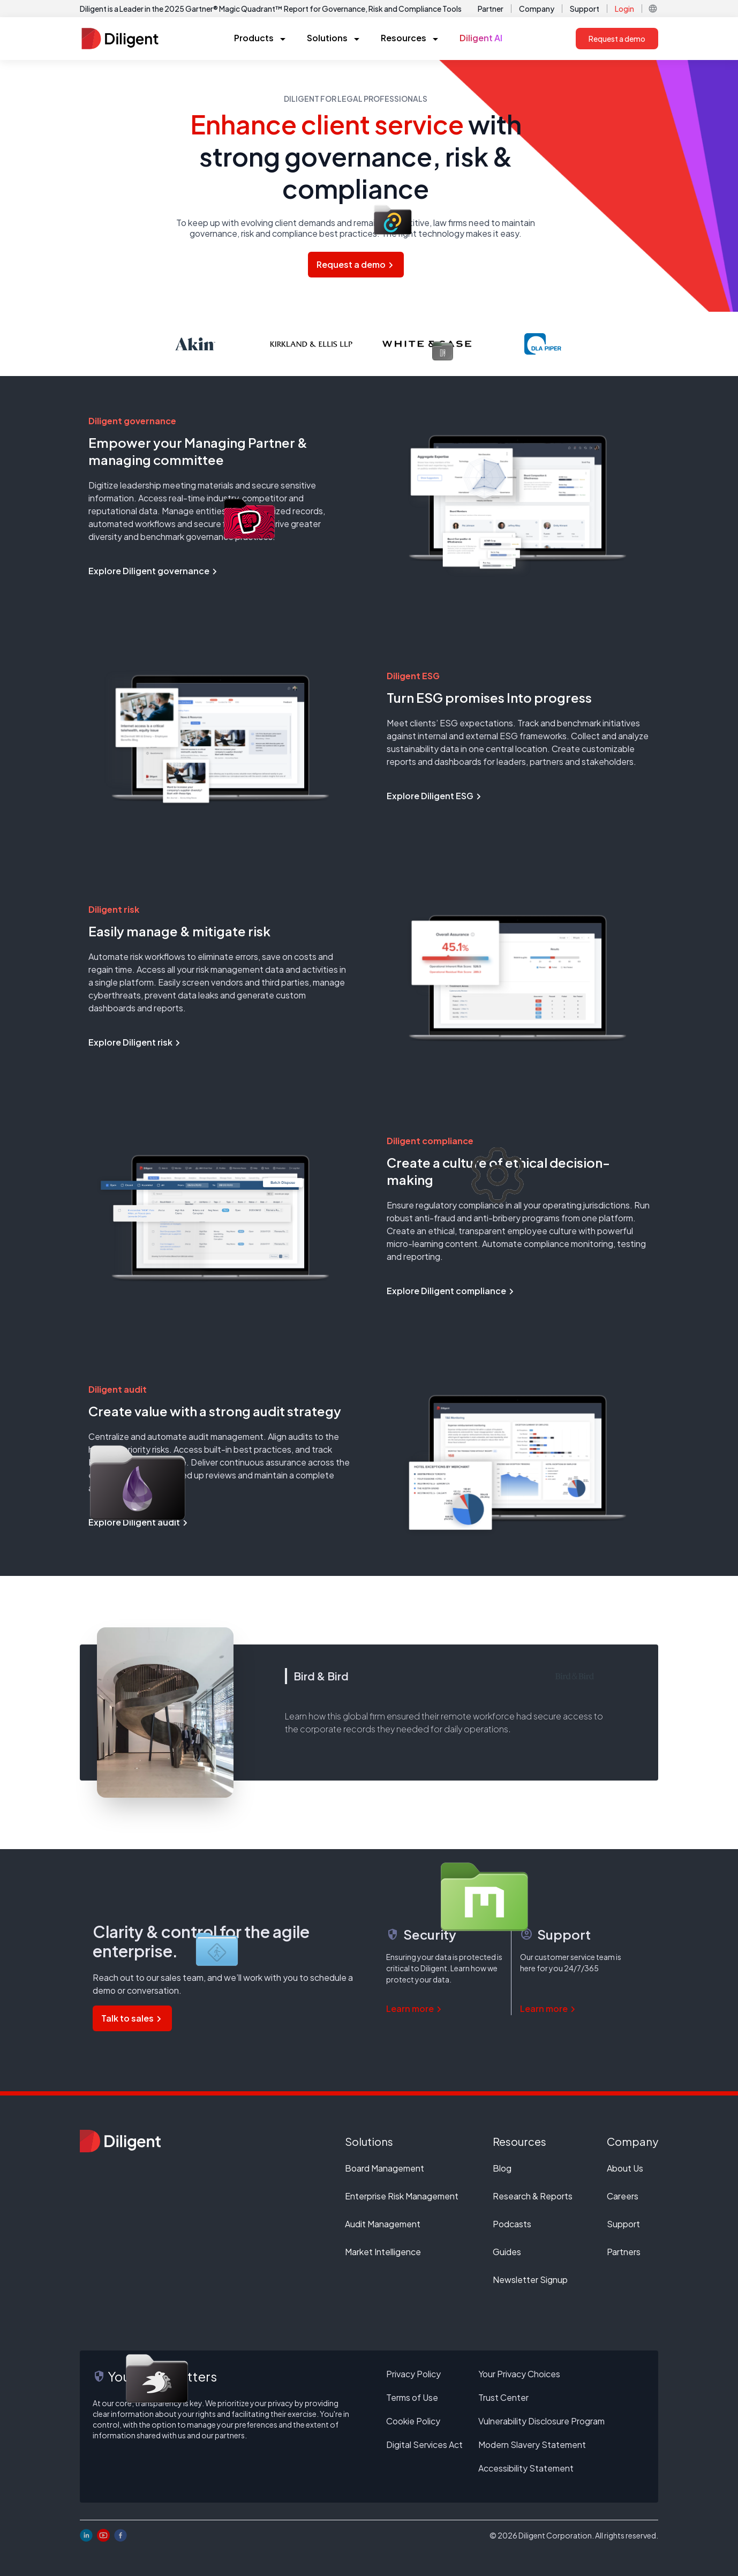 Image resolution: width=738 pixels, height=2576 pixels. Describe the element at coordinates (442, 350) in the screenshot. I see `open templates folder` at that location.